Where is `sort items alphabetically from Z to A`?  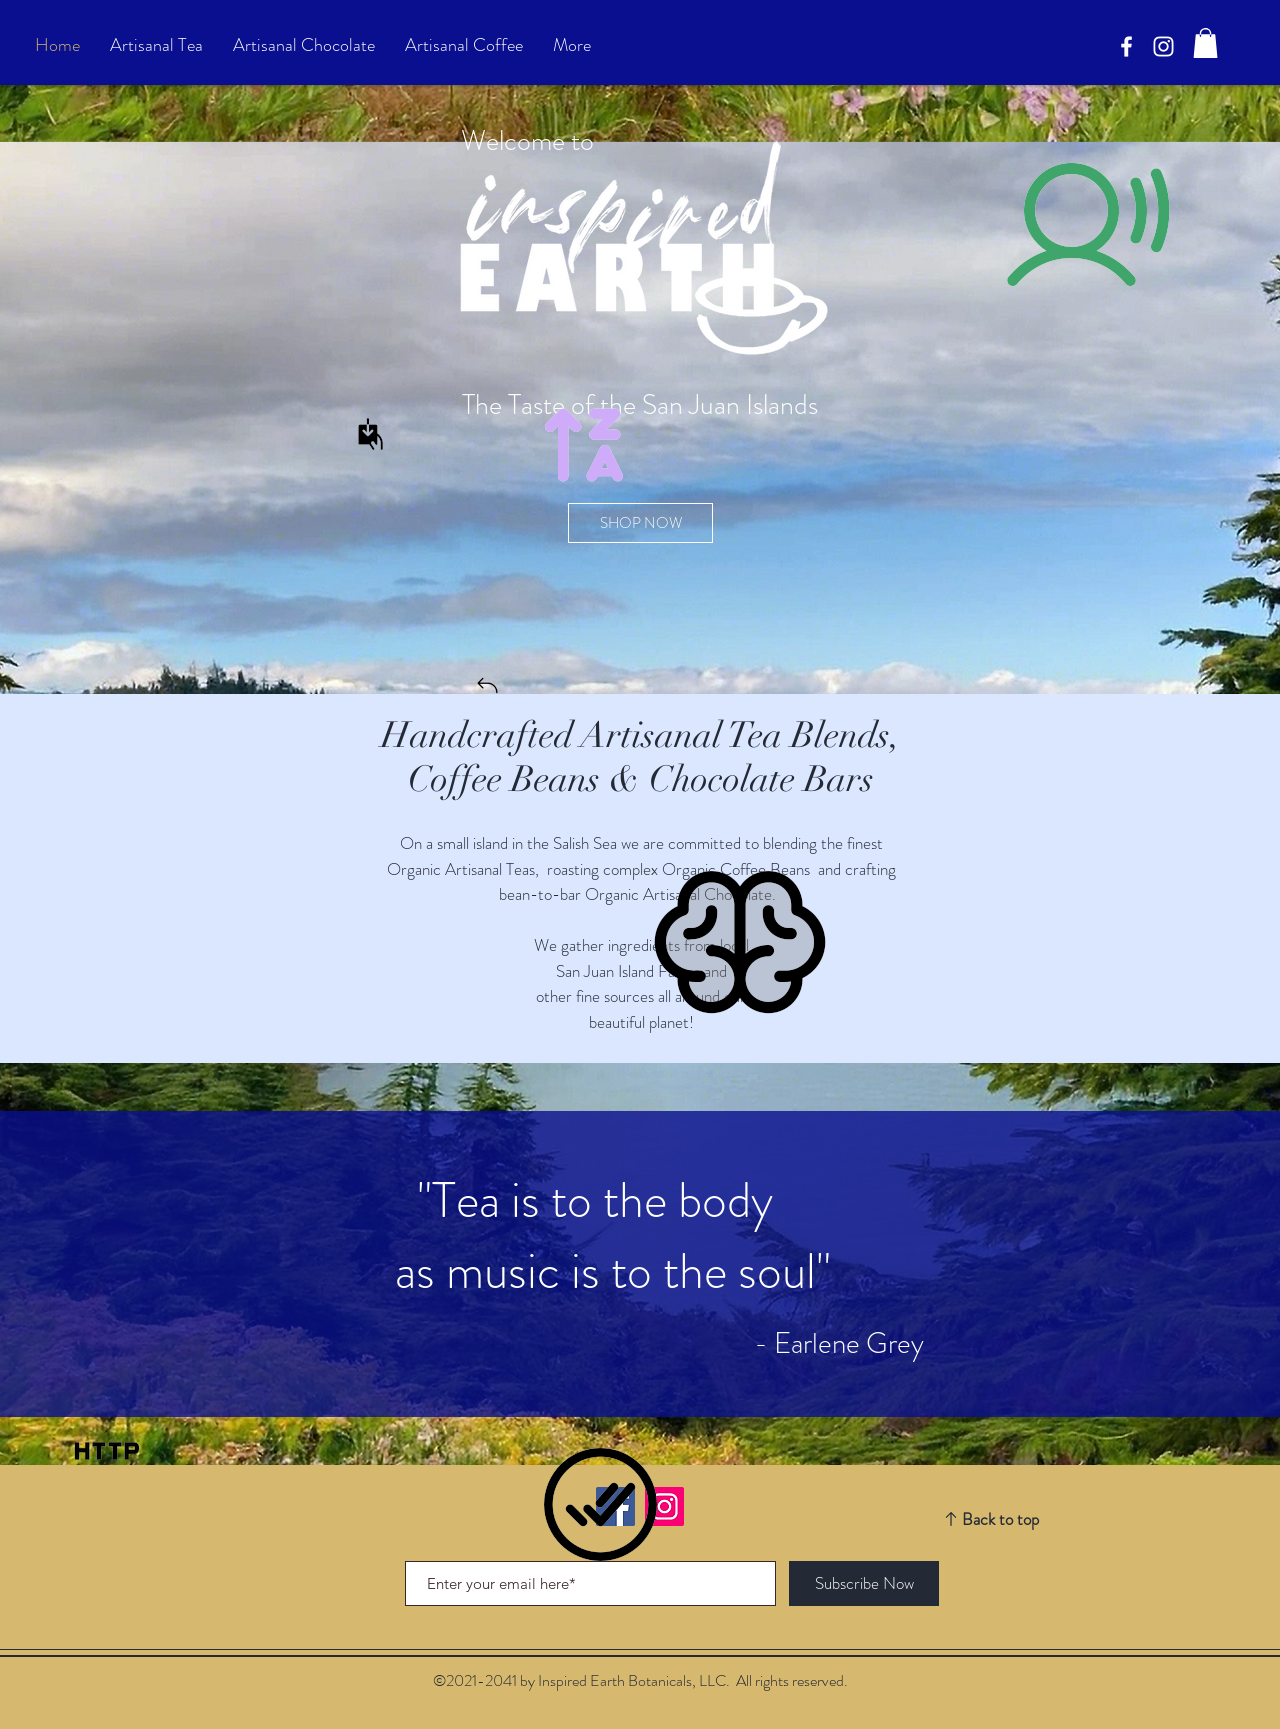 sort items alphabetically from Z to A is located at coordinates (584, 445).